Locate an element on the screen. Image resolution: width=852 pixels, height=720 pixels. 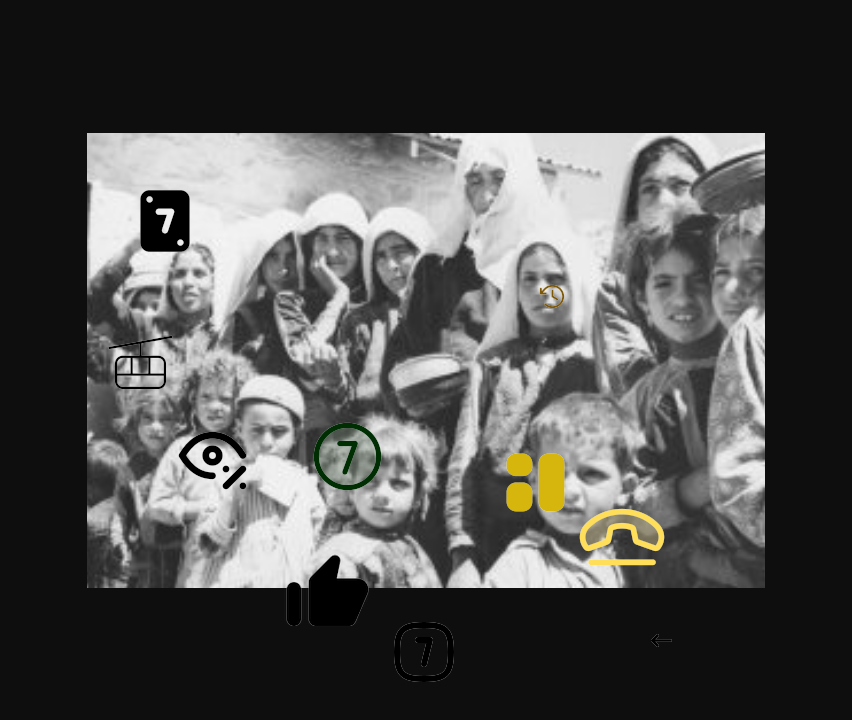
playing card with value 7 is located at coordinates (165, 221).